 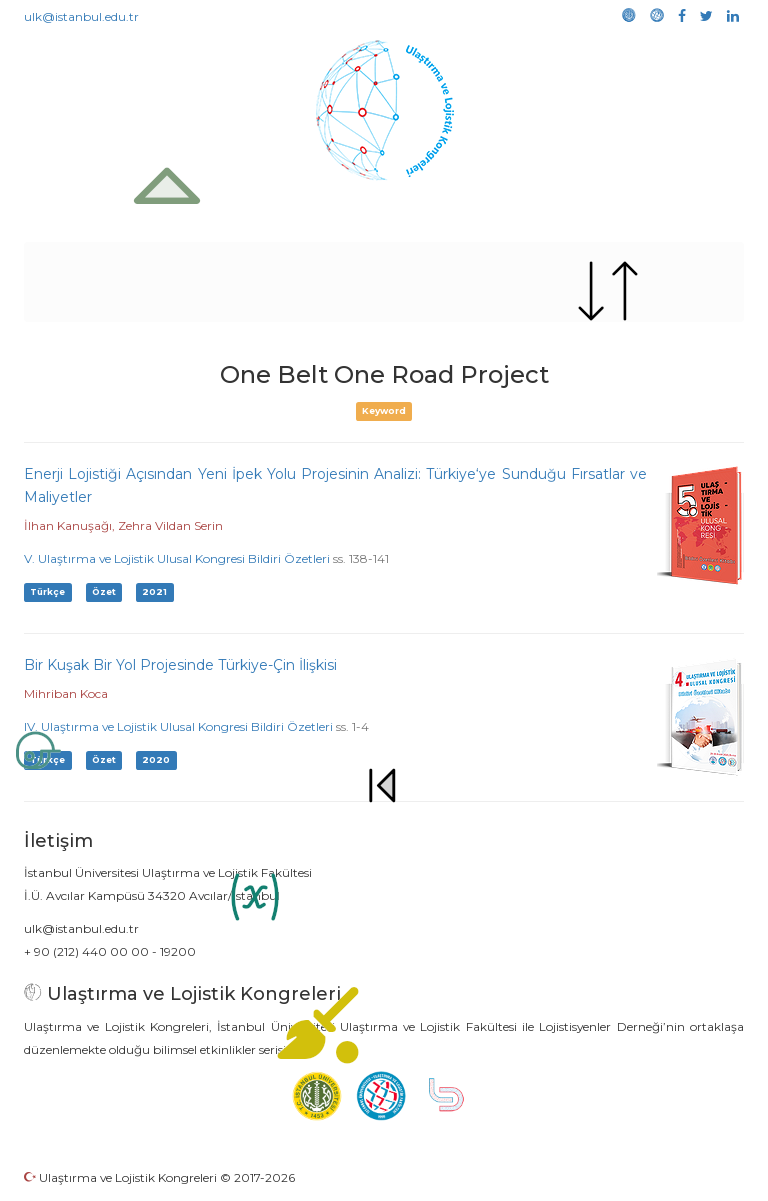 What do you see at coordinates (255, 897) in the screenshot?
I see `access variable or parameter settings` at bounding box center [255, 897].